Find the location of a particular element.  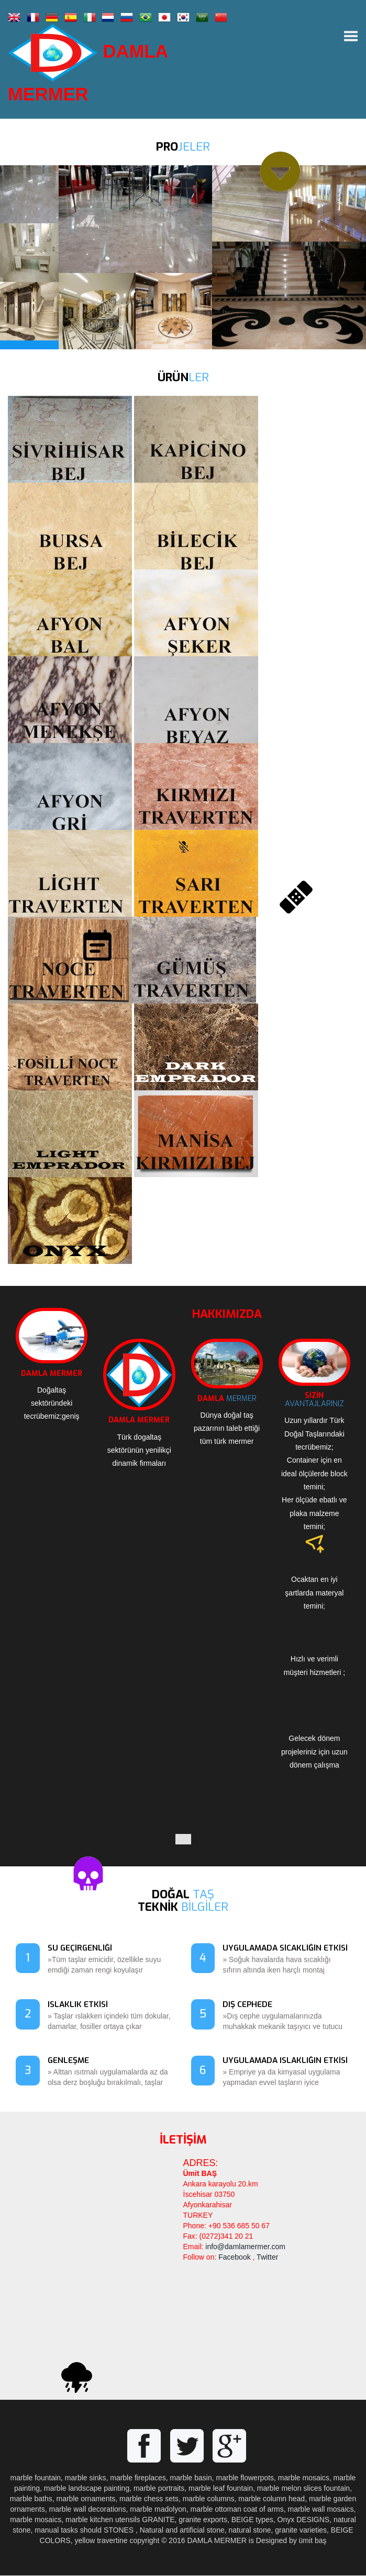

view event details or notes is located at coordinates (97, 947).